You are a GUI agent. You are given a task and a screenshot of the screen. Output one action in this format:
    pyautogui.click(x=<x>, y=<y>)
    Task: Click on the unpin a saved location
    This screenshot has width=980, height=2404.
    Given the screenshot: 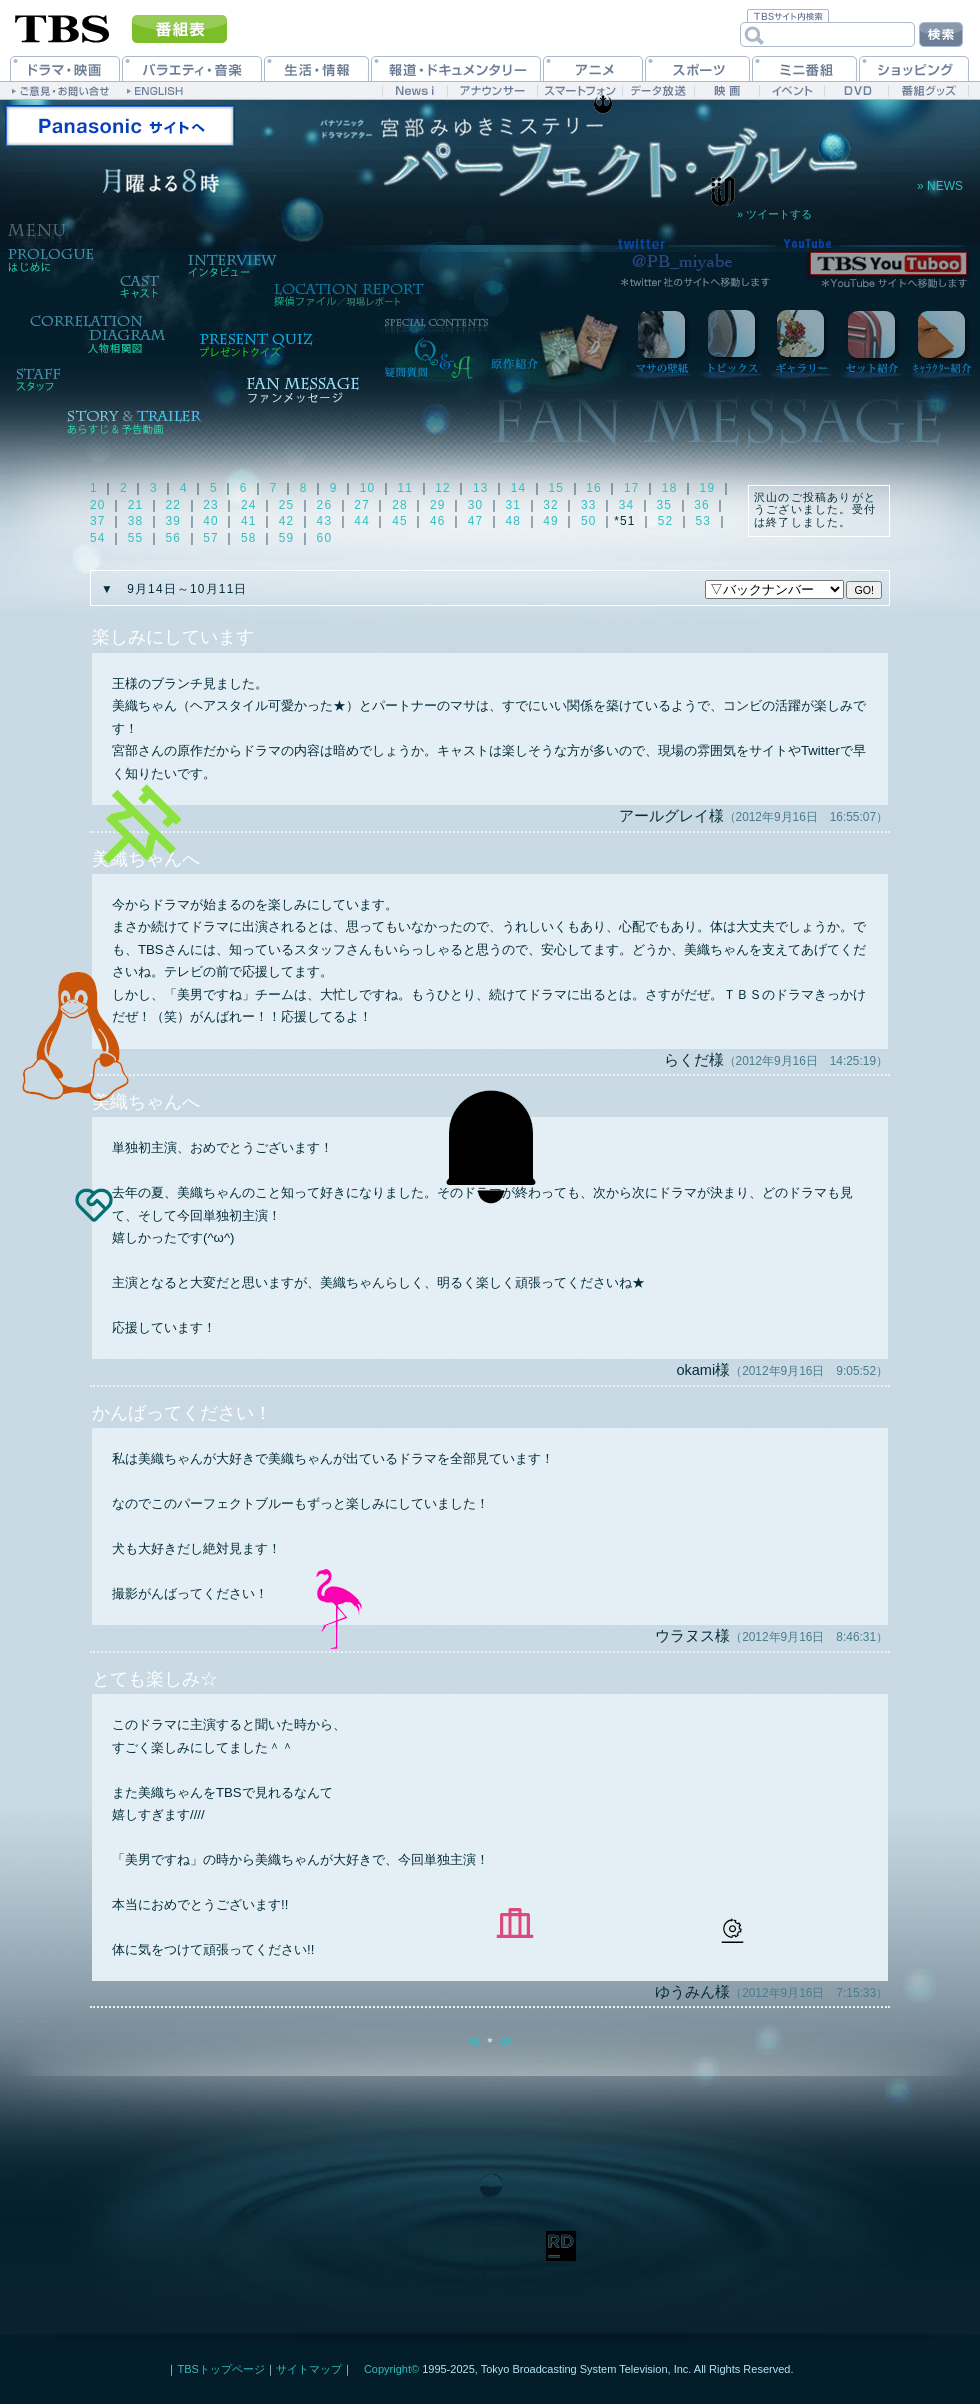 What is the action you would take?
    pyautogui.click(x=139, y=827)
    